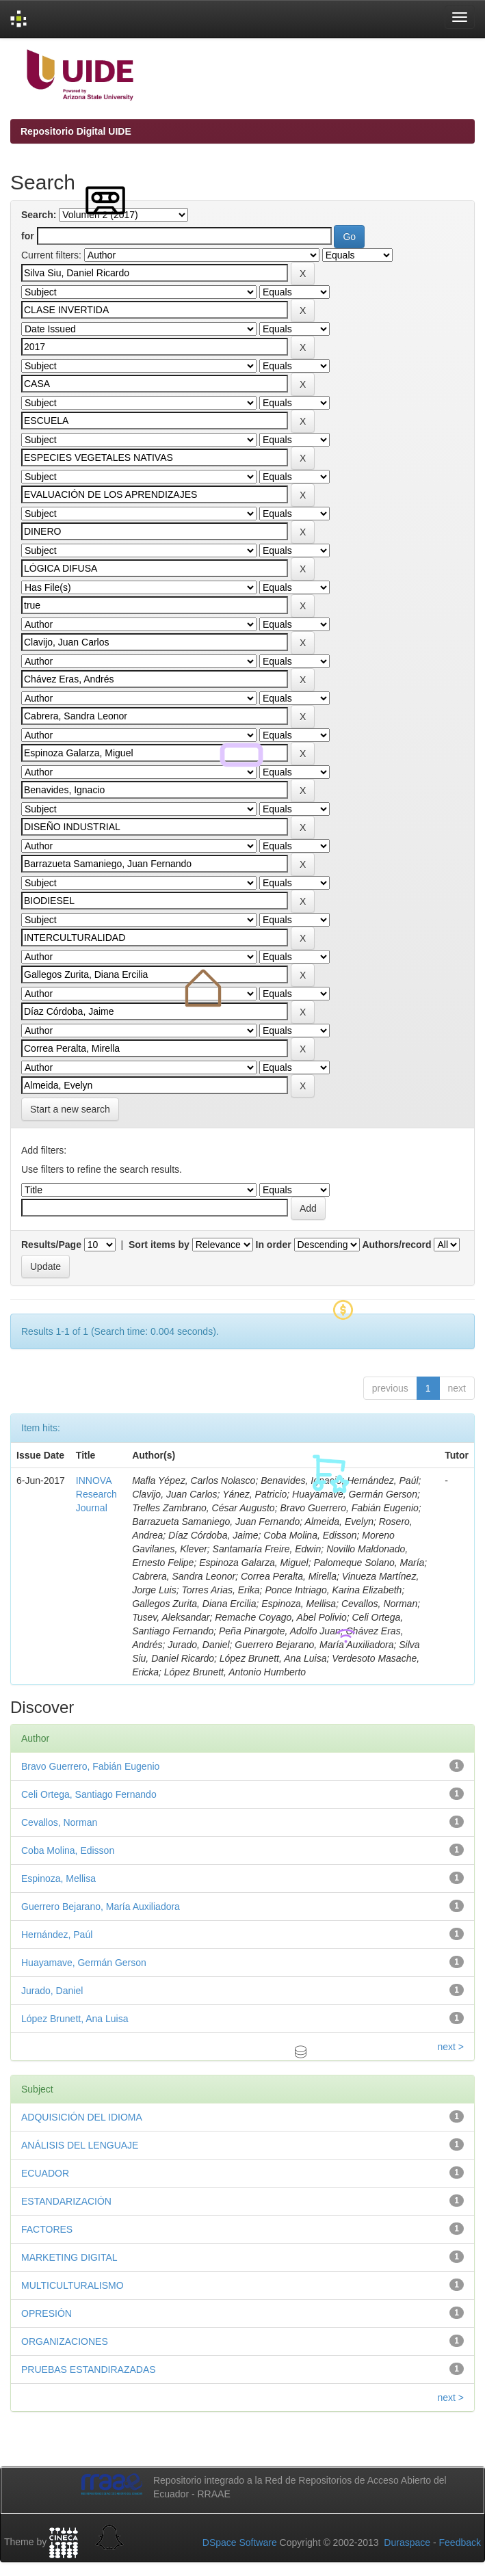 The width and height of the screenshot is (485, 2576). Describe the element at coordinates (300, 2051) in the screenshot. I see `access database or data storage` at that location.